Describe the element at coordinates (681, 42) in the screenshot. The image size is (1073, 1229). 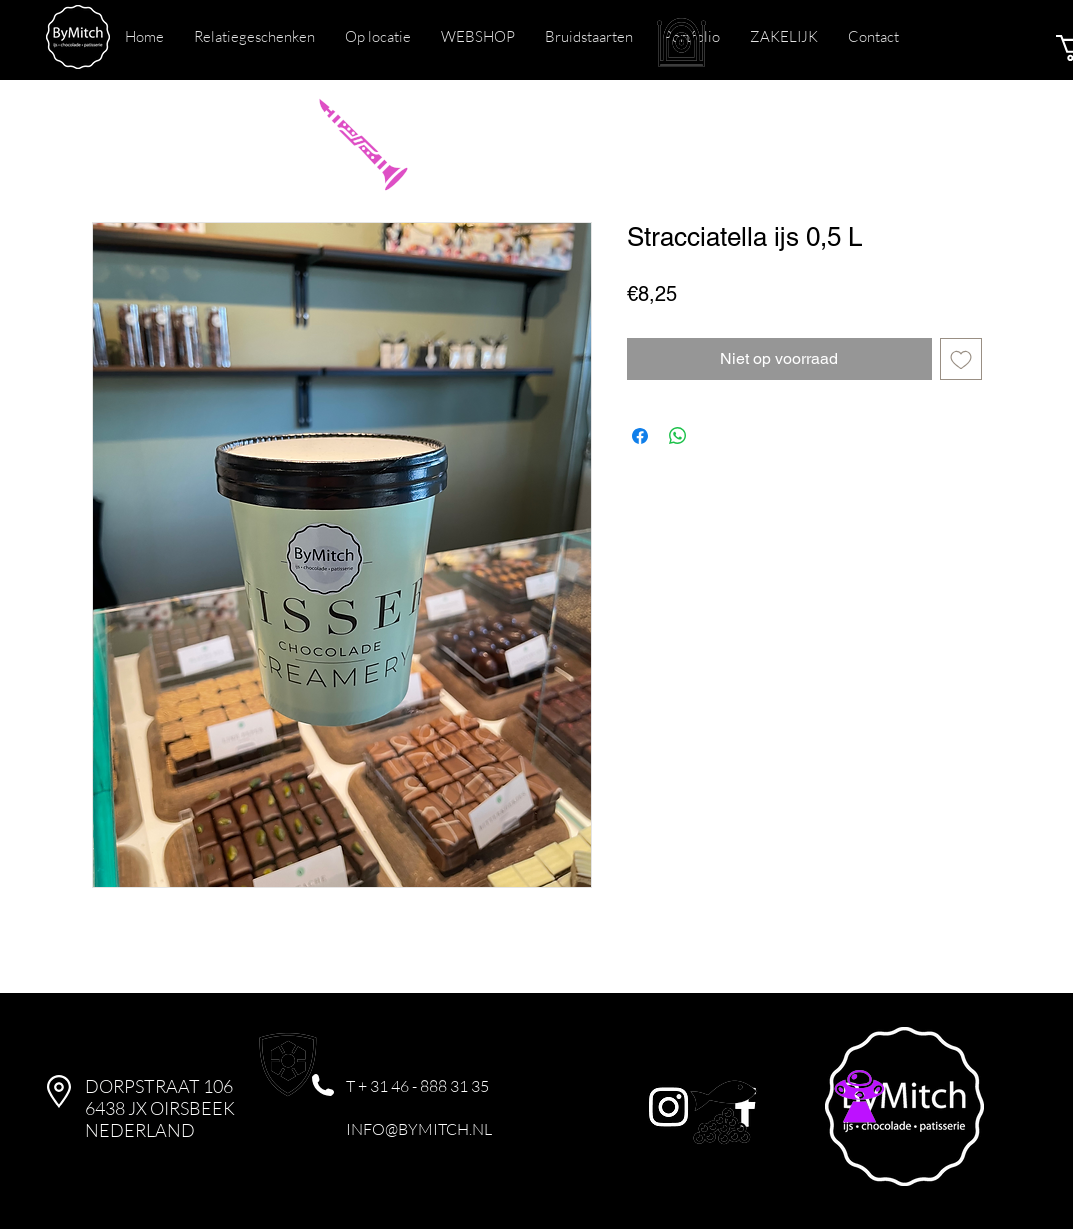
I see `access music or audio player` at that location.